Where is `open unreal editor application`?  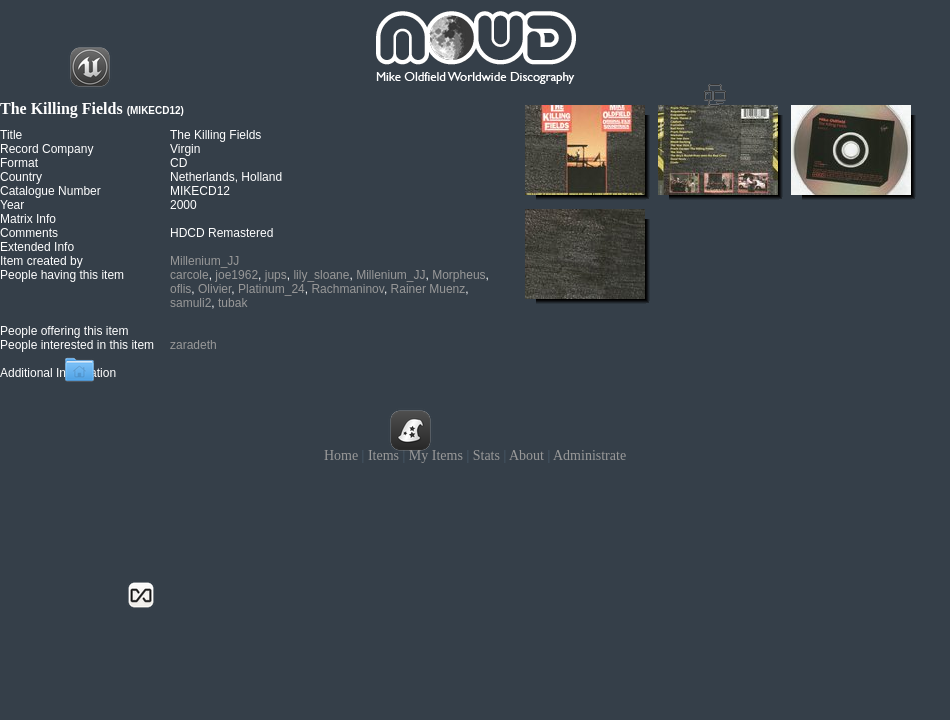 open unreal editor application is located at coordinates (90, 67).